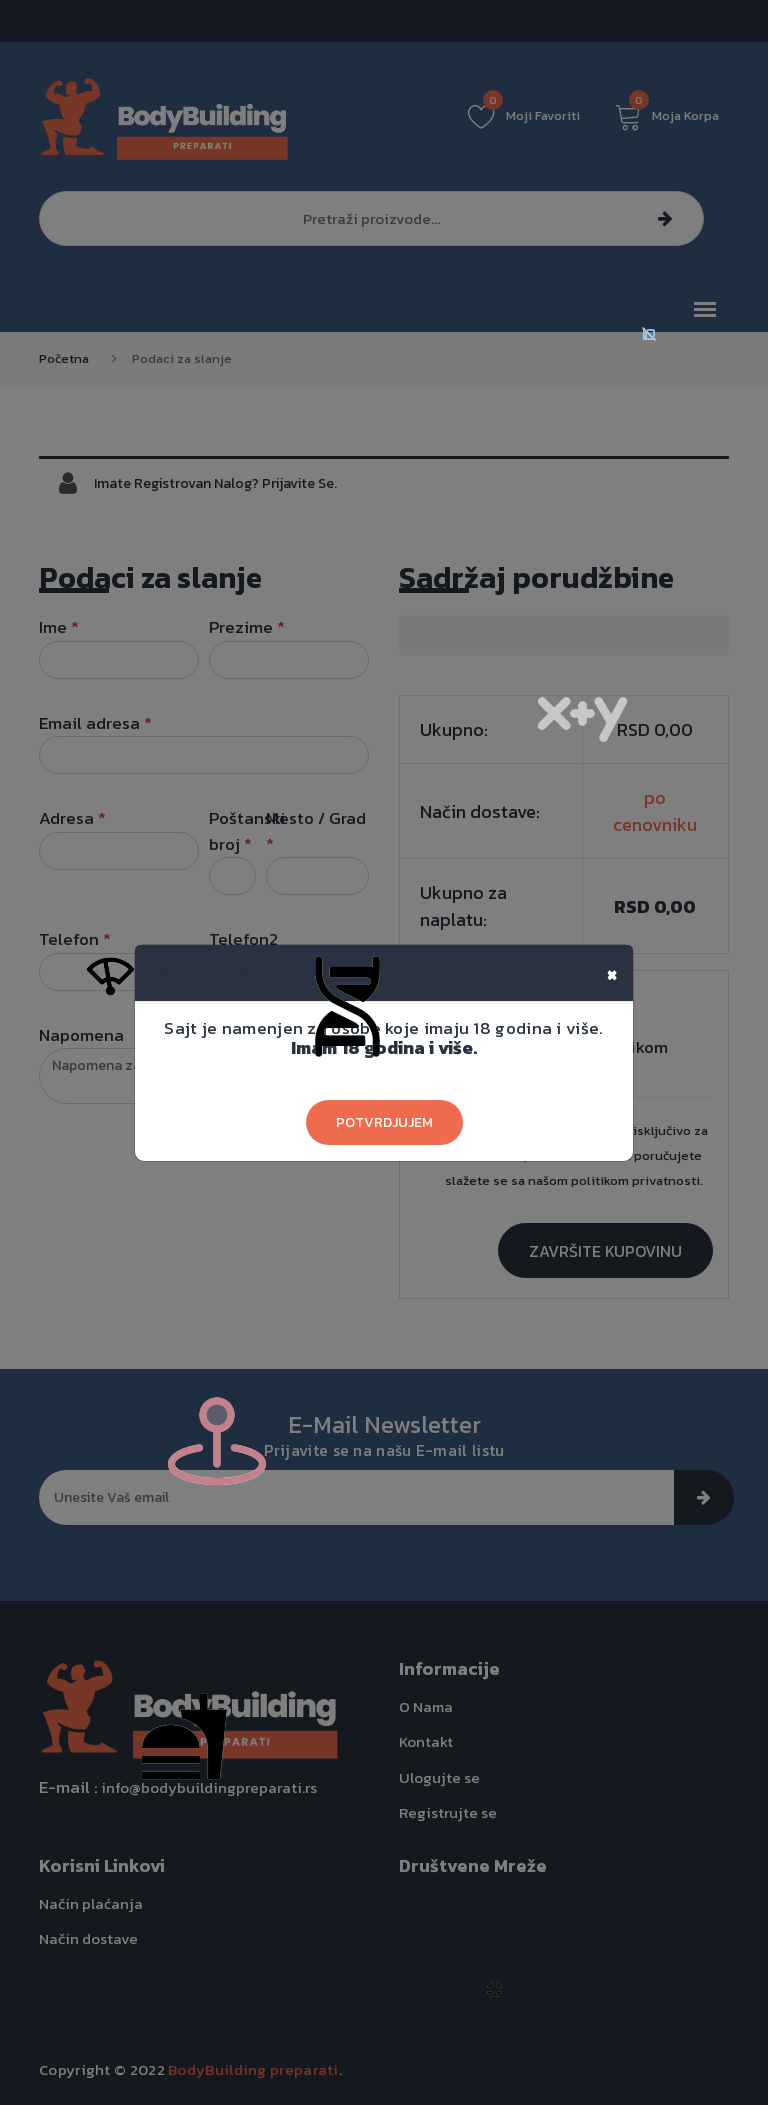 The image size is (768, 2105). I want to click on mark a location on the map, so click(217, 1443).